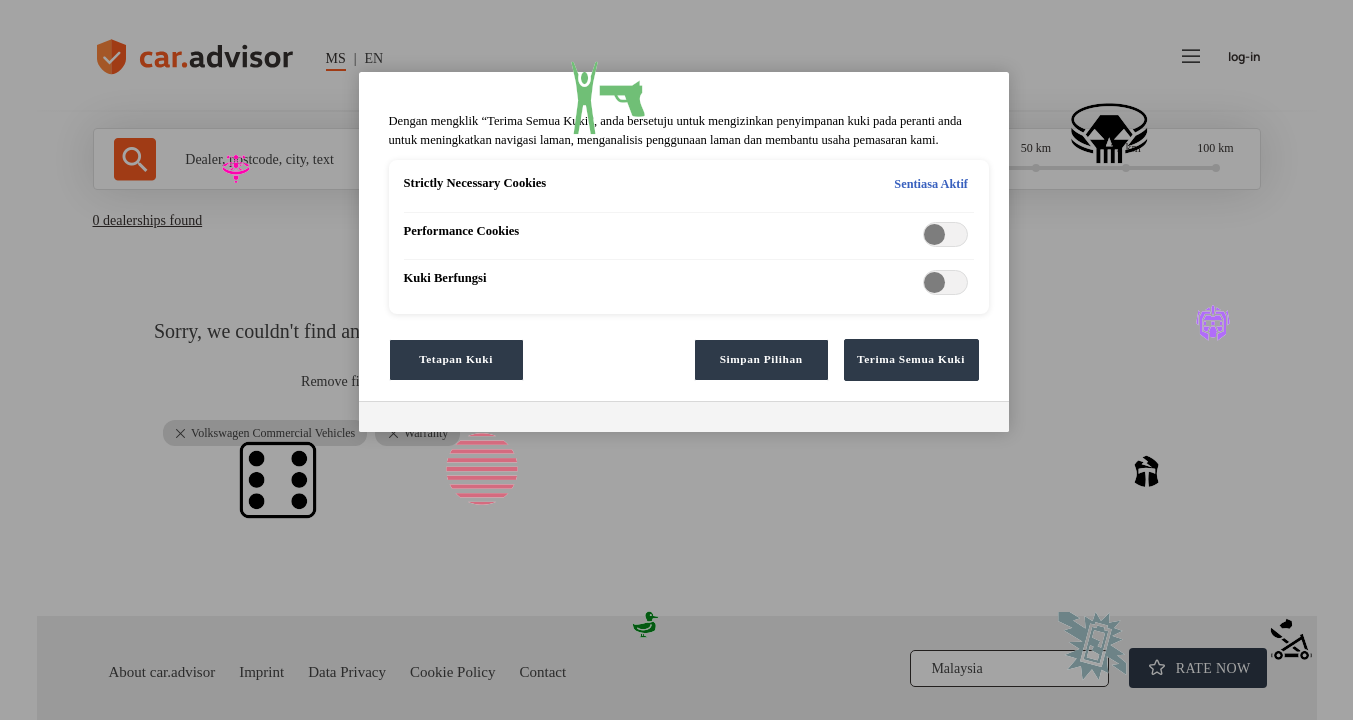 This screenshot has height=720, width=1353. What do you see at coordinates (482, 469) in the screenshot?
I see `represents a holographic or 3D display element` at bounding box center [482, 469].